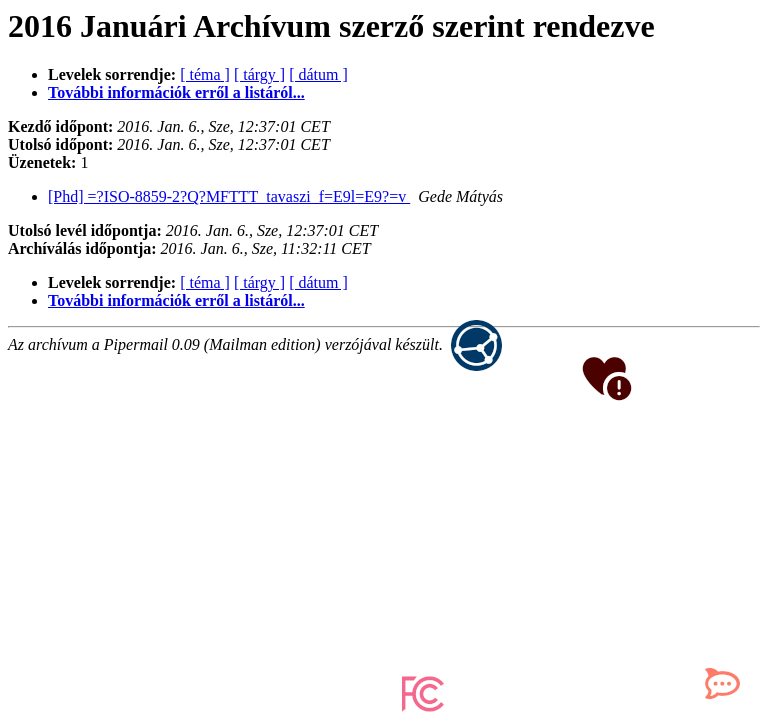 The image size is (768, 720). What do you see at coordinates (607, 376) in the screenshot?
I see `health alert or warning notification` at bounding box center [607, 376].